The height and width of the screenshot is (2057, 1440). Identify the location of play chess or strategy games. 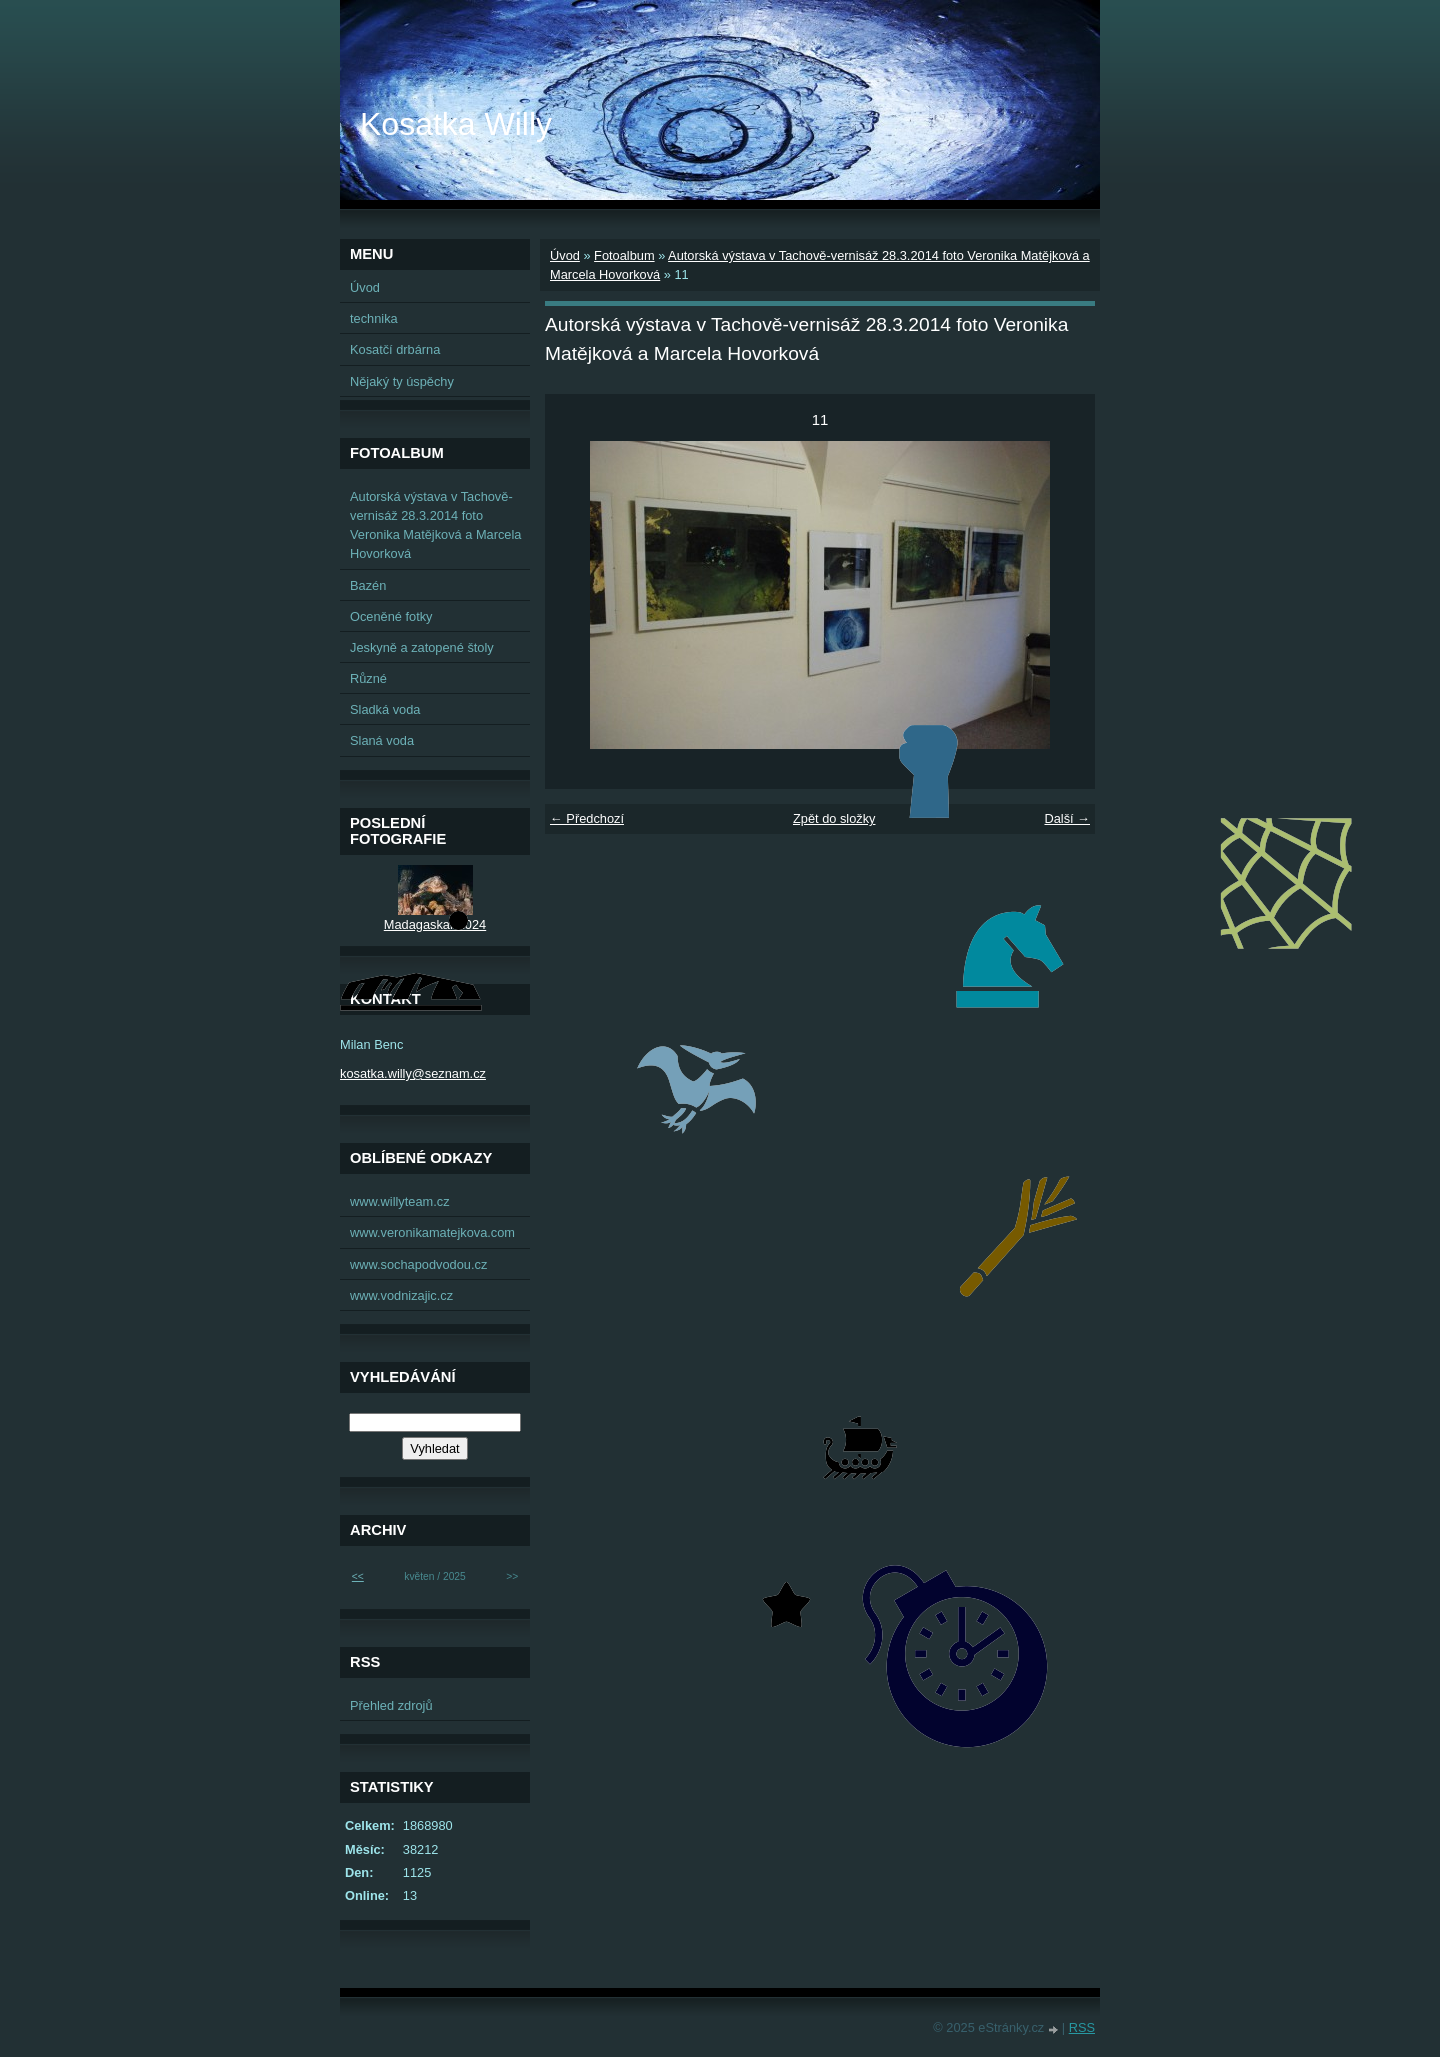
(1010, 947).